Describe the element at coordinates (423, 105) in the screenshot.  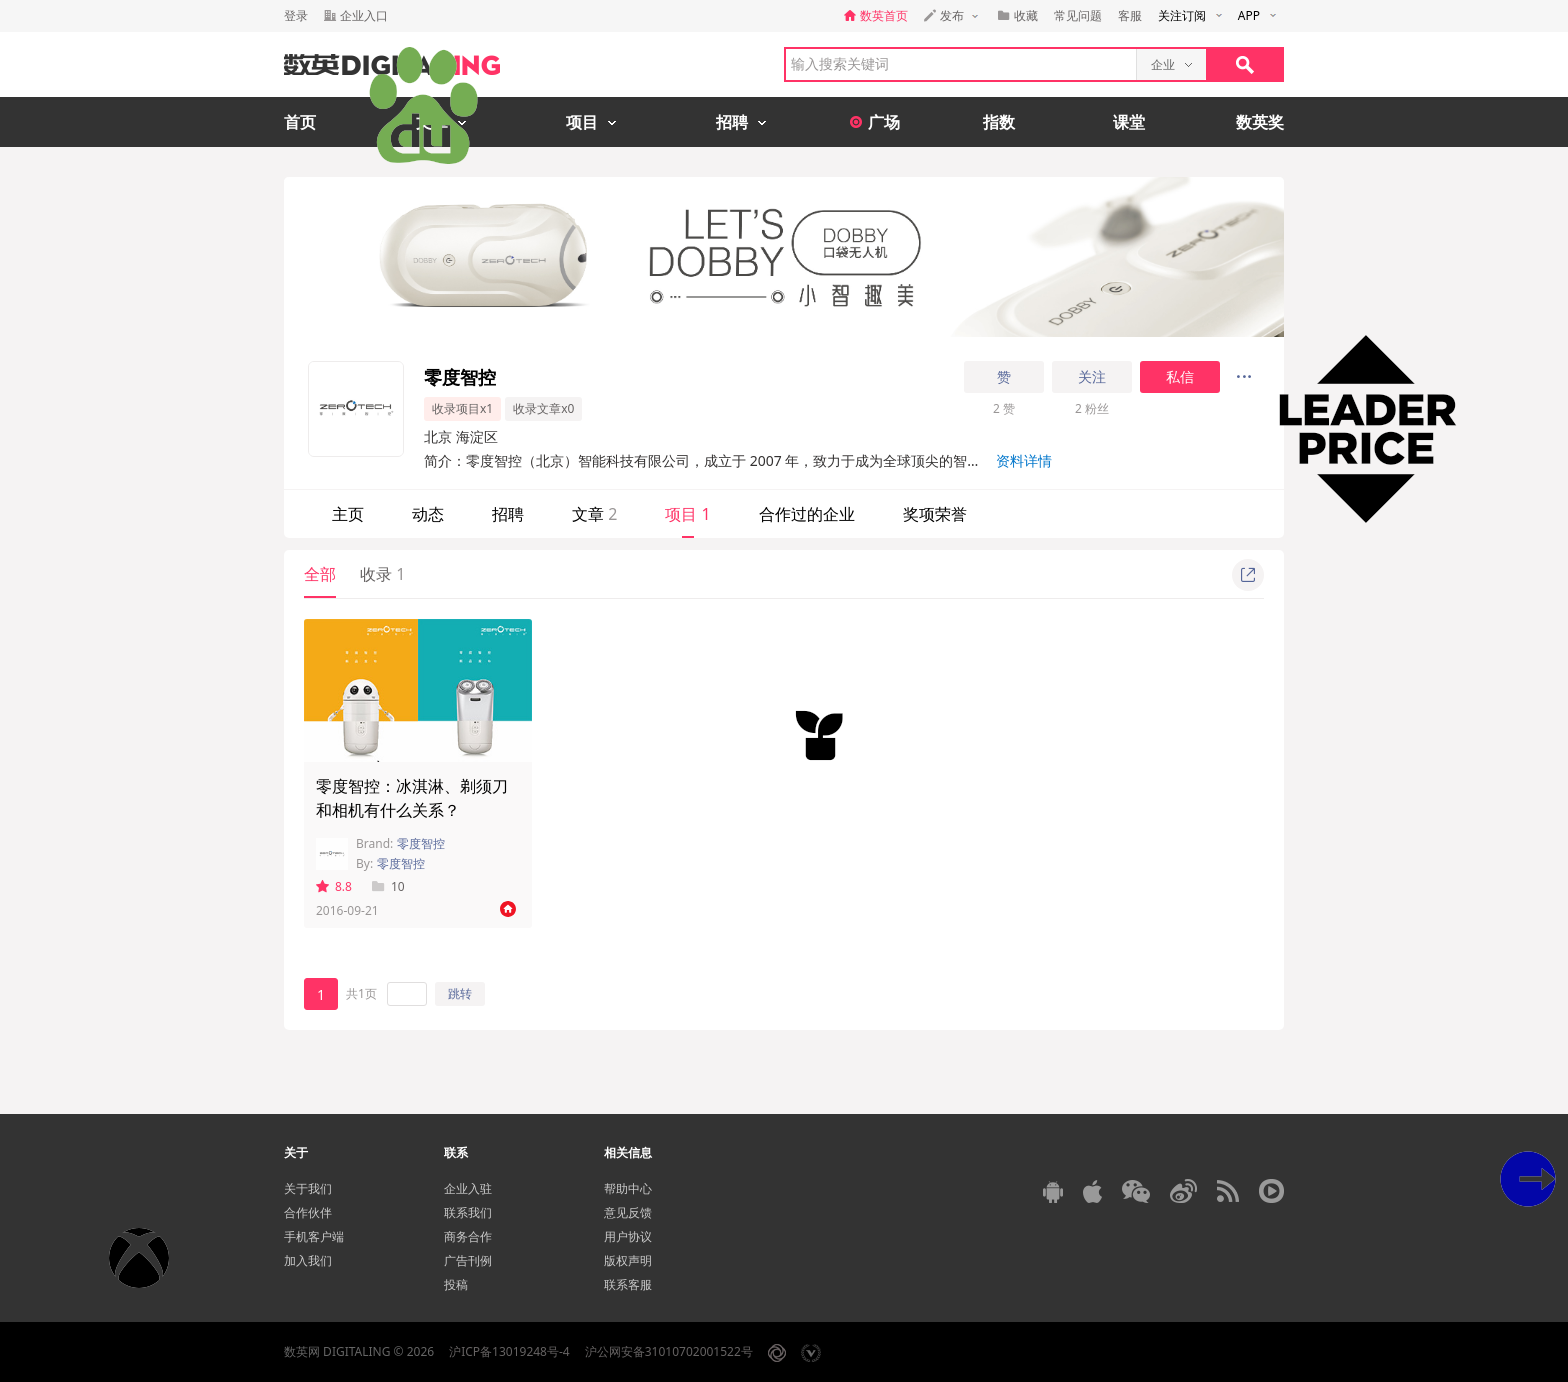
I see `open Baidu search engine` at that location.